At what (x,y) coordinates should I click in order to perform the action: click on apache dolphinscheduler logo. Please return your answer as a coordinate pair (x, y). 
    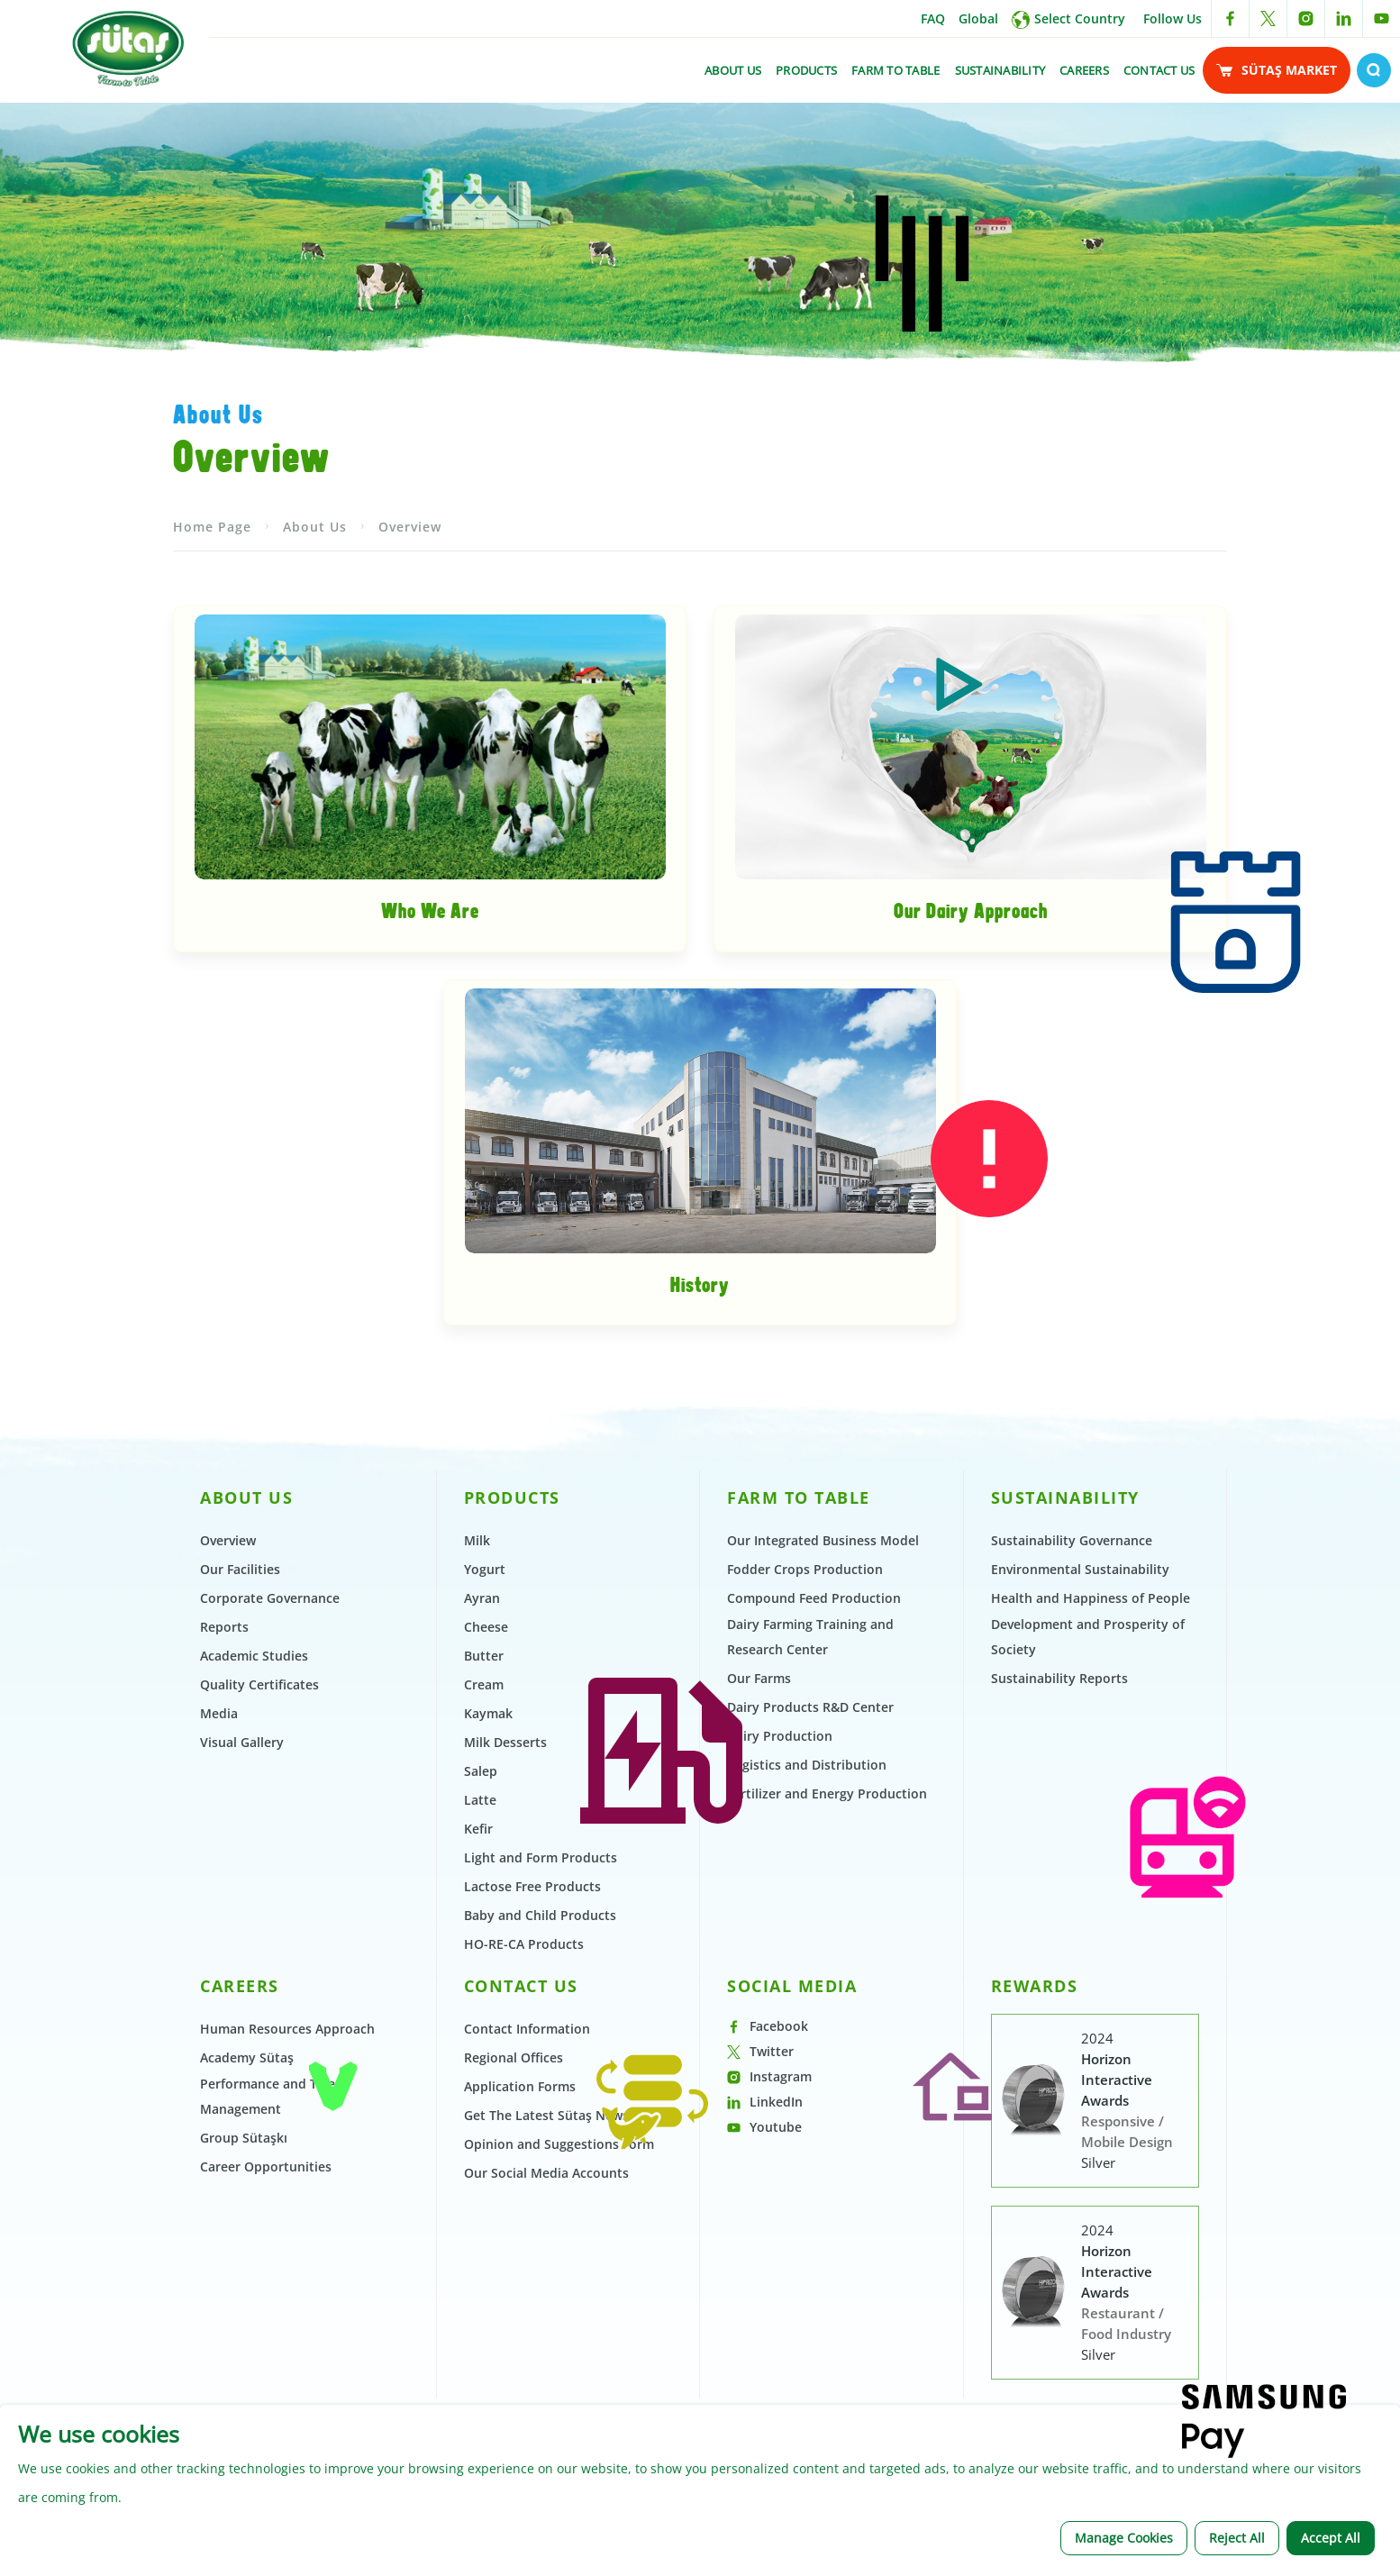
    Looking at the image, I should click on (652, 2102).